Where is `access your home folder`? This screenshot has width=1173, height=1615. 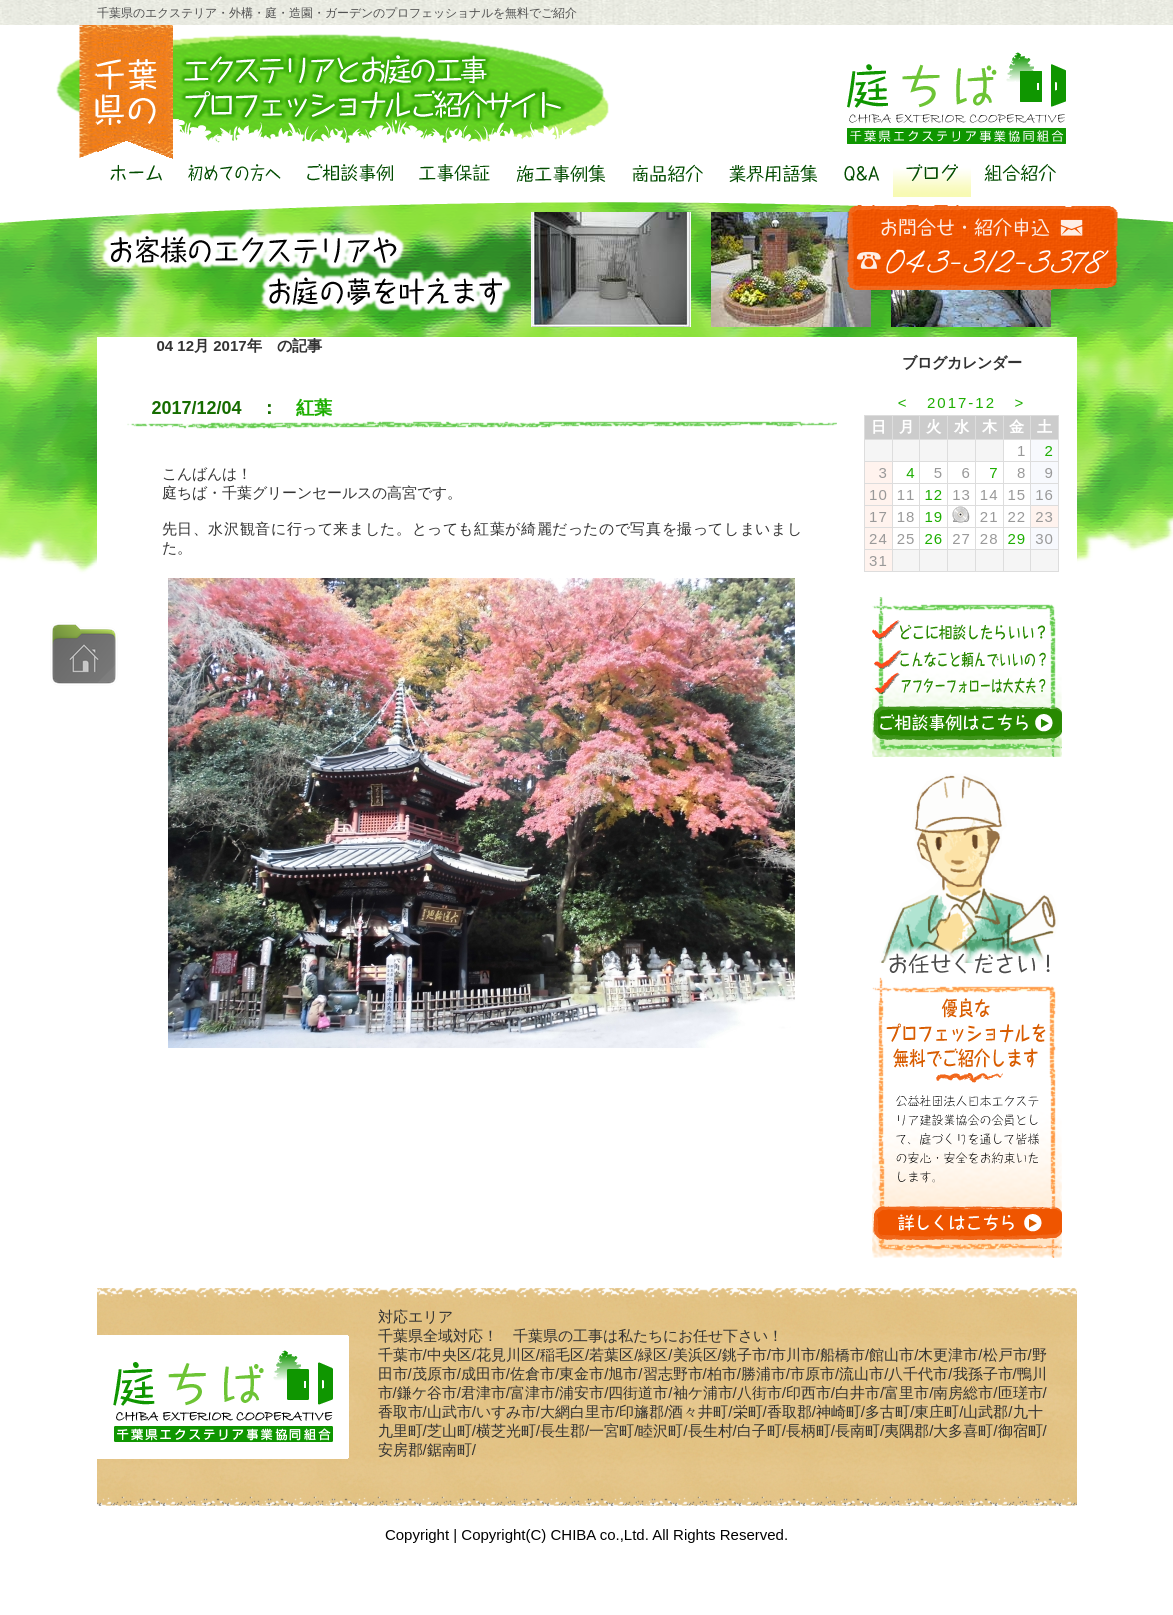 access your home folder is located at coordinates (84, 654).